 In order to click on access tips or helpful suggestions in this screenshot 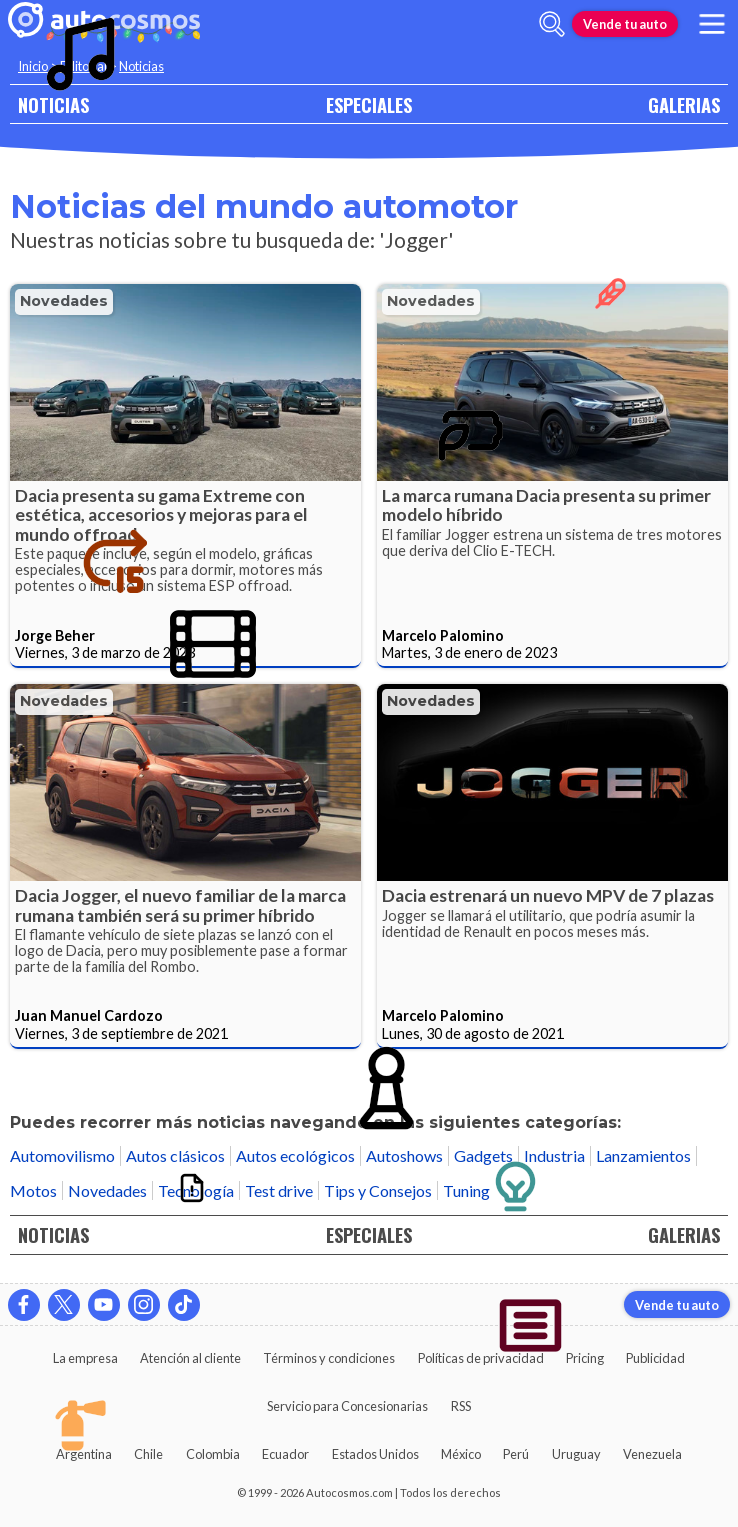, I will do `click(515, 1186)`.